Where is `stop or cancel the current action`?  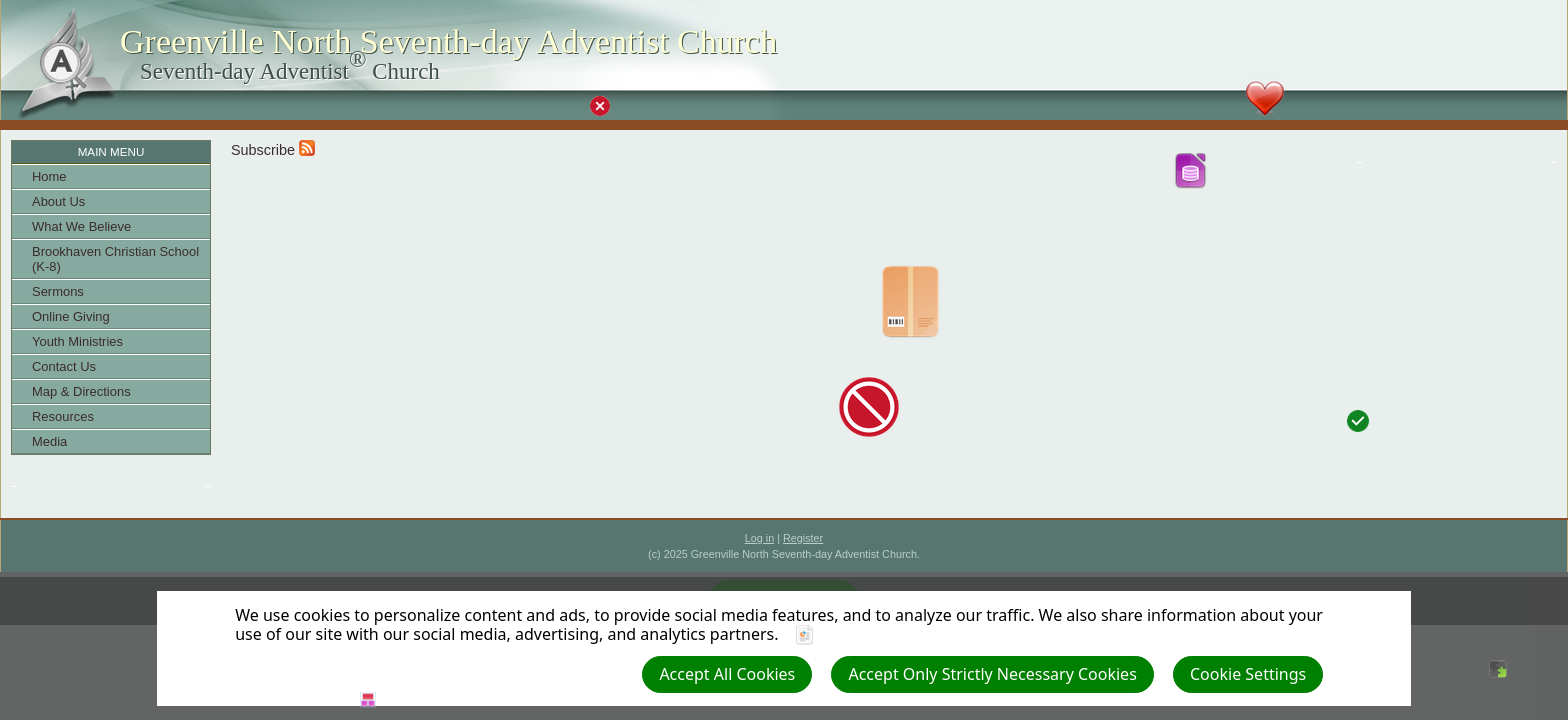
stop or cancel the current action is located at coordinates (600, 106).